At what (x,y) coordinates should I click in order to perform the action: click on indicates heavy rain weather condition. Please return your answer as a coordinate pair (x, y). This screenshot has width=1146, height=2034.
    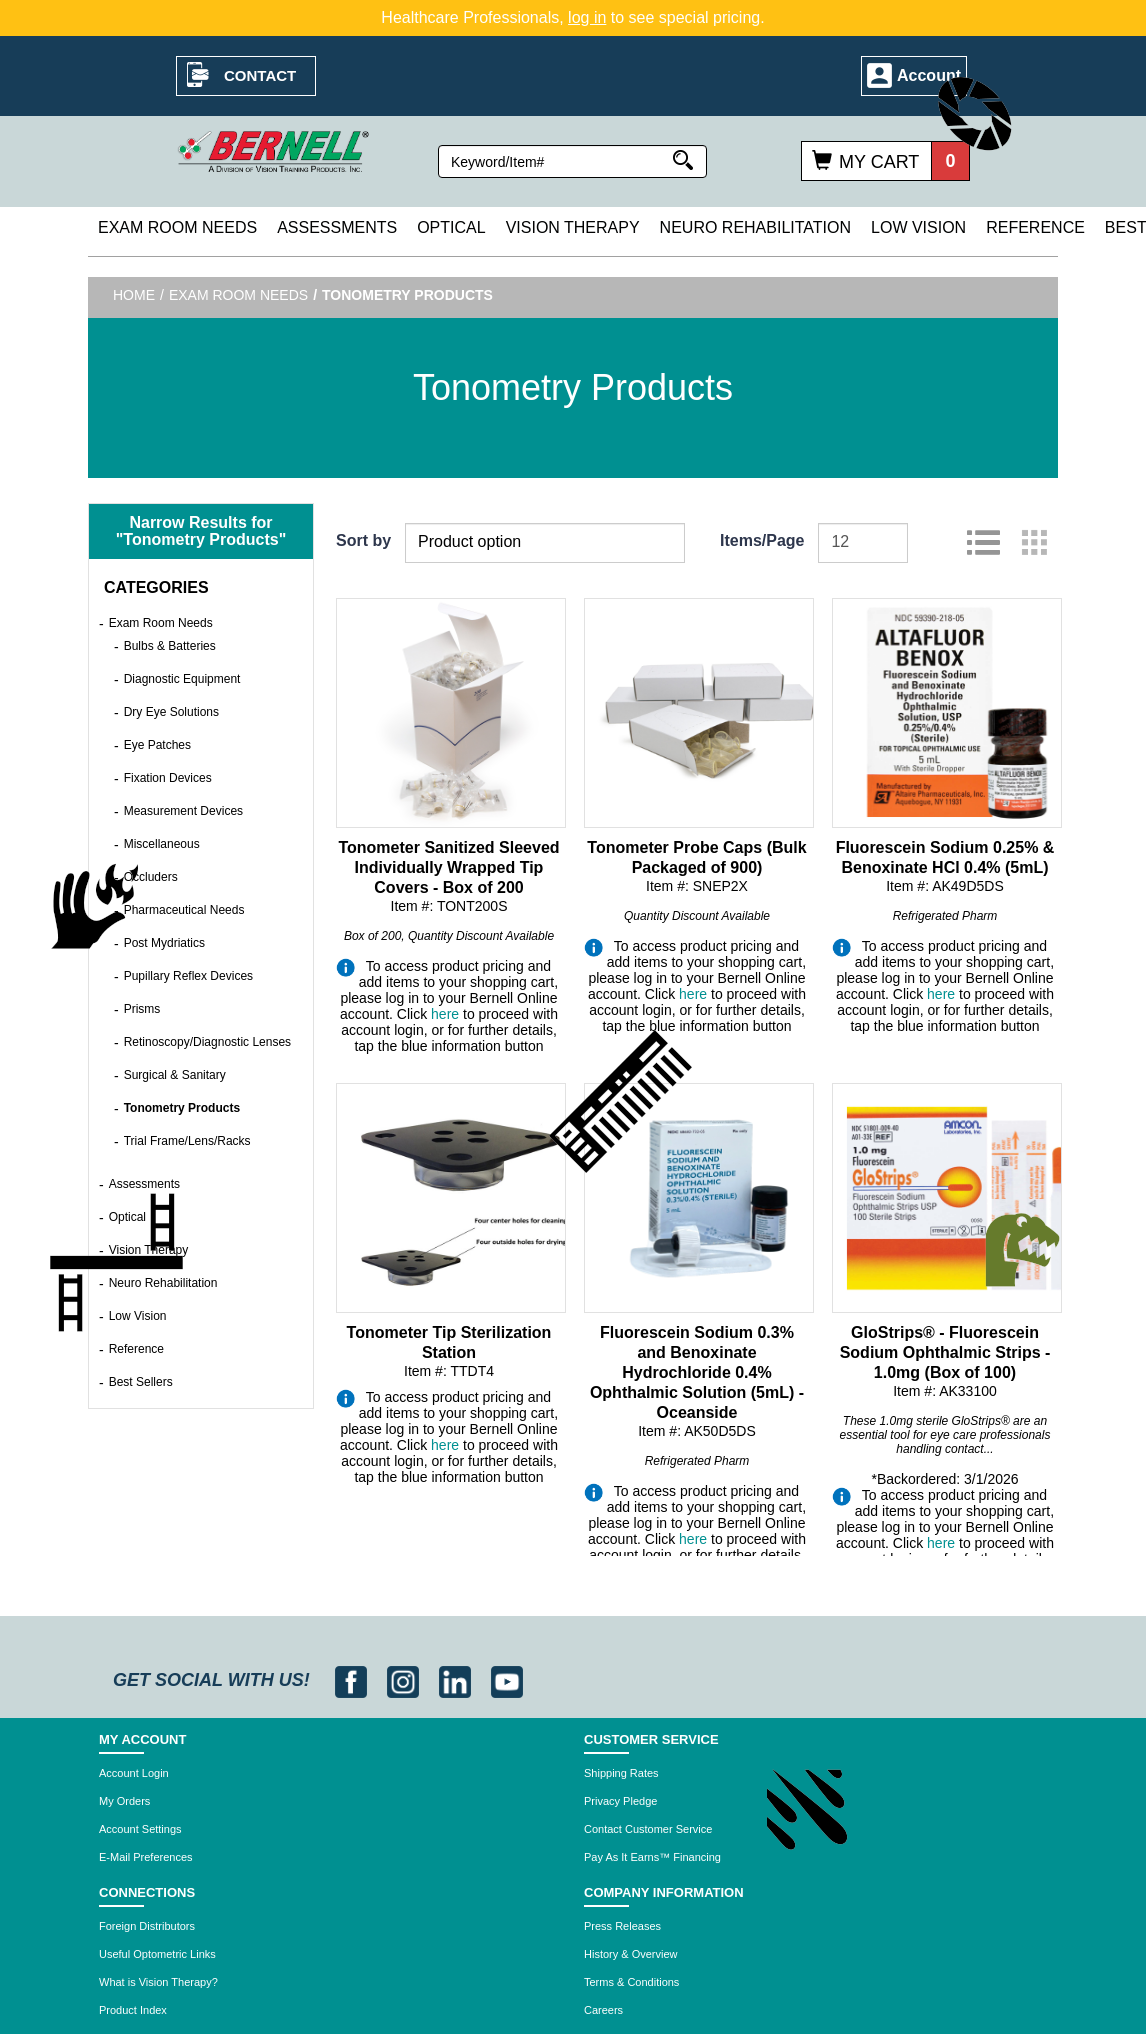
    Looking at the image, I should click on (807, 1809).